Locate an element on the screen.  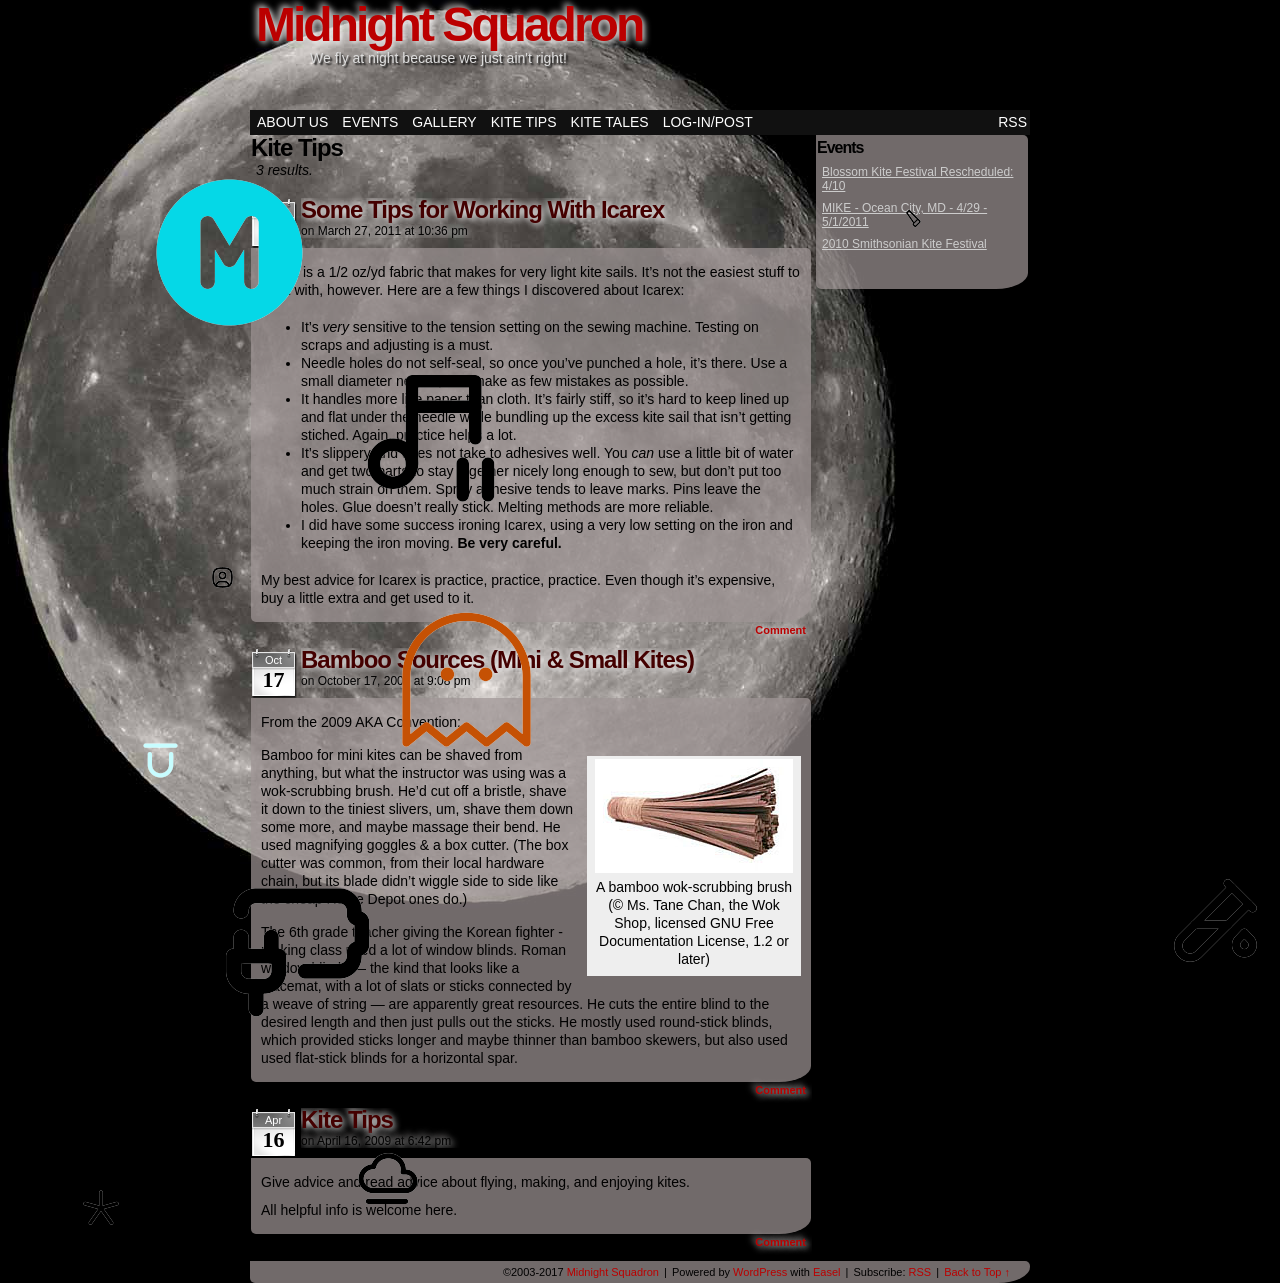
metro or subway transit indicator is located at coordinates (229, 252).